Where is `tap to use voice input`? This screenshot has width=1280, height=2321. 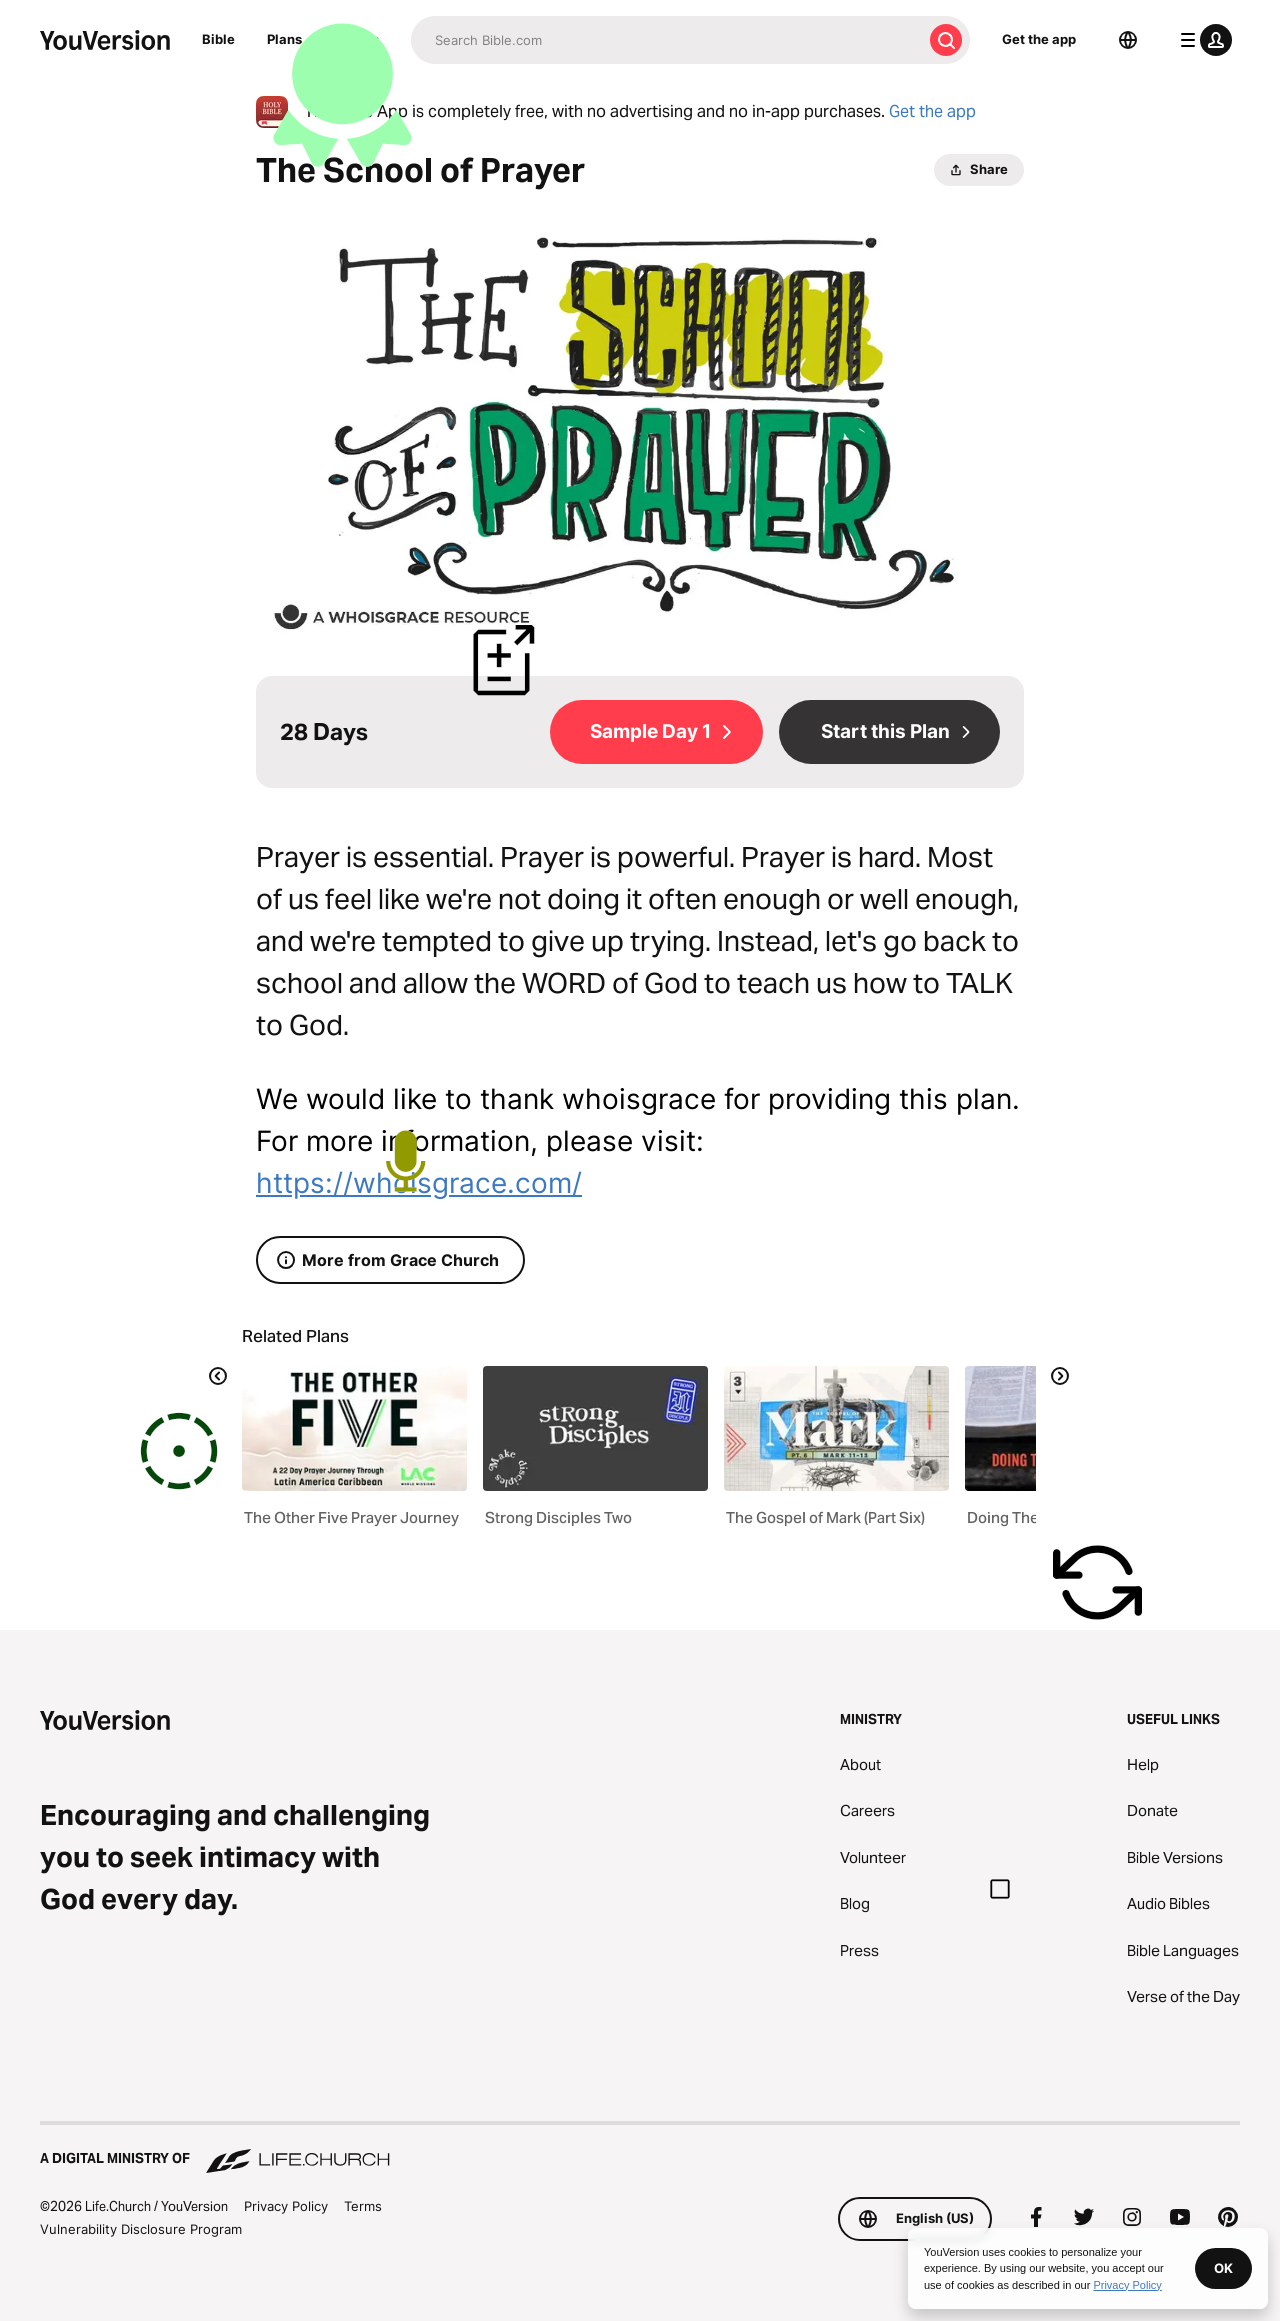 tap to use voice input is located at coordinates (406, 1161).